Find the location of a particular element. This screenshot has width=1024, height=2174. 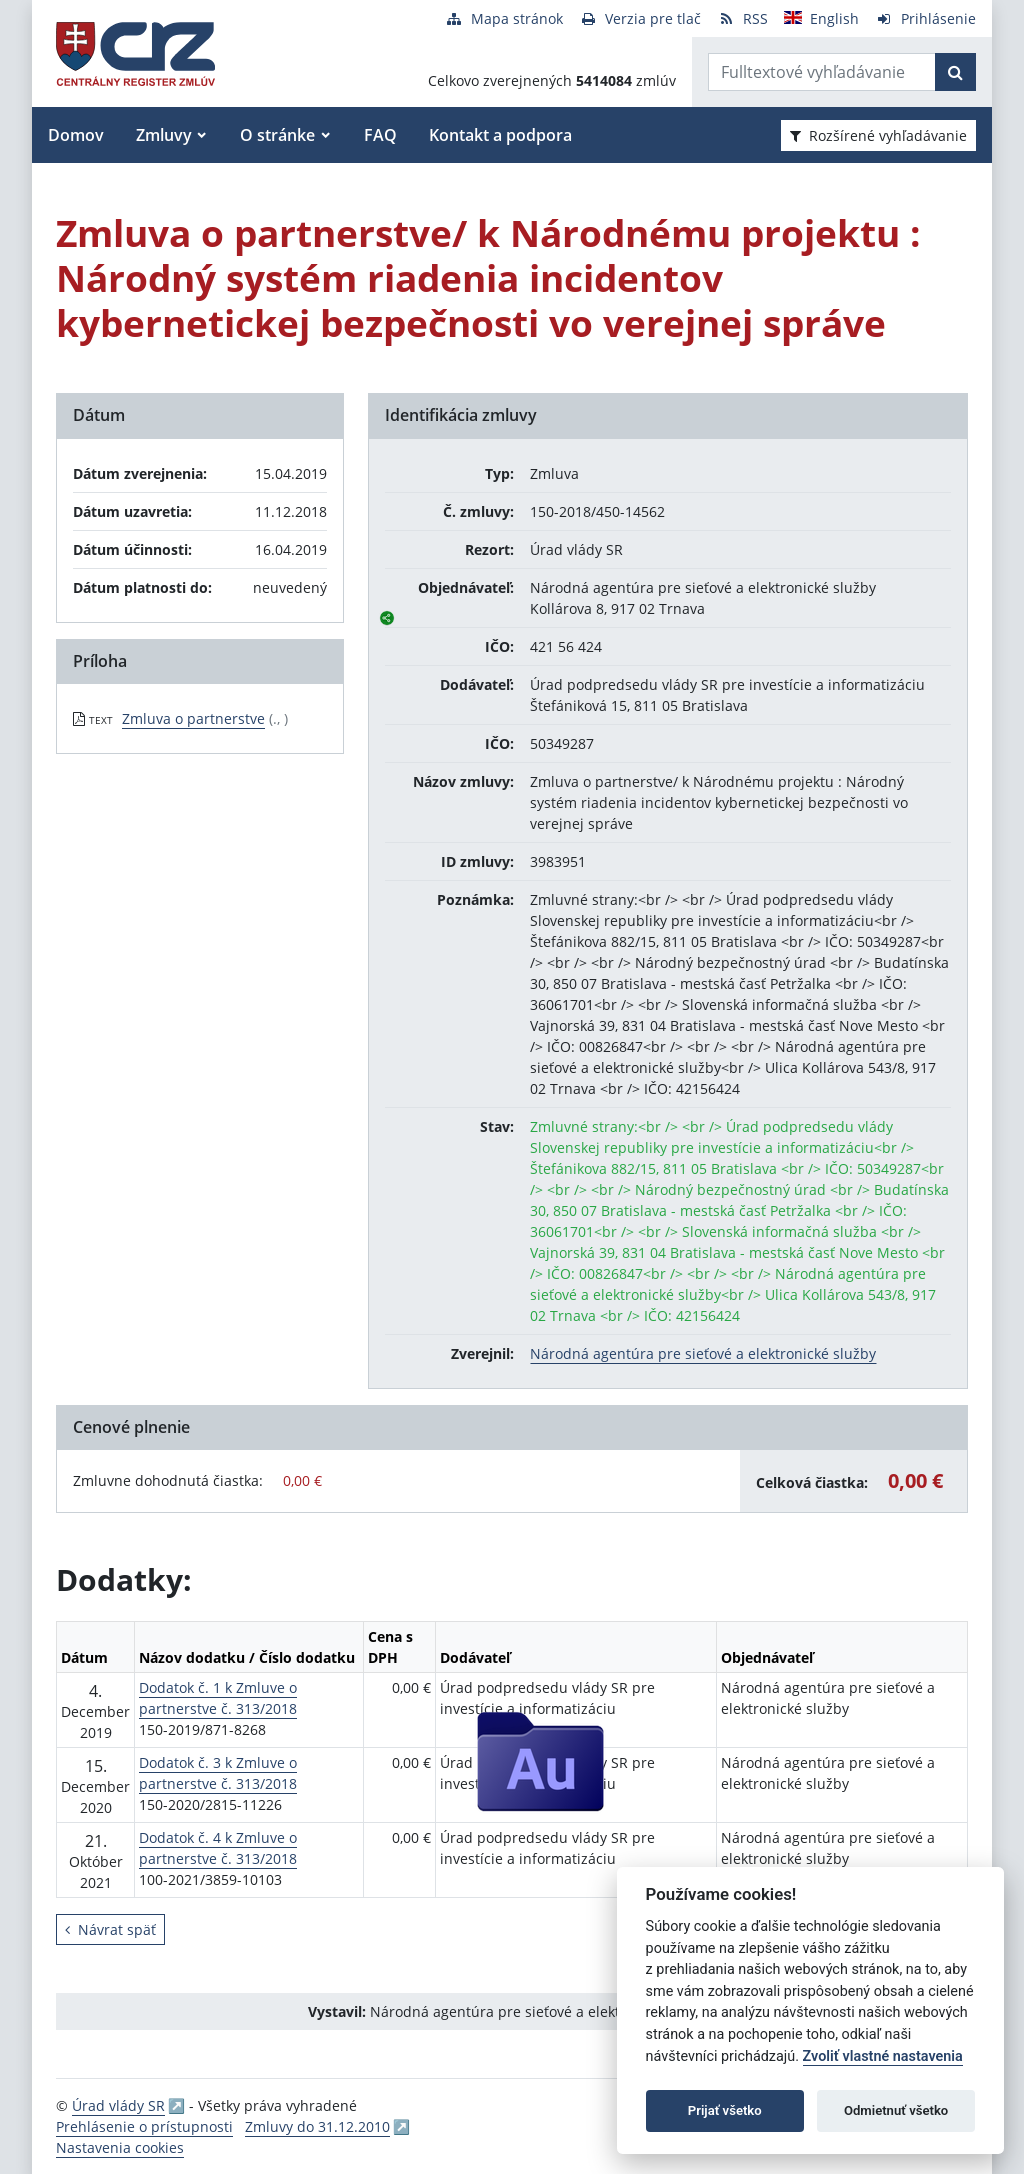

open adobe audition project files folder is located at coordinates (540, 1765).